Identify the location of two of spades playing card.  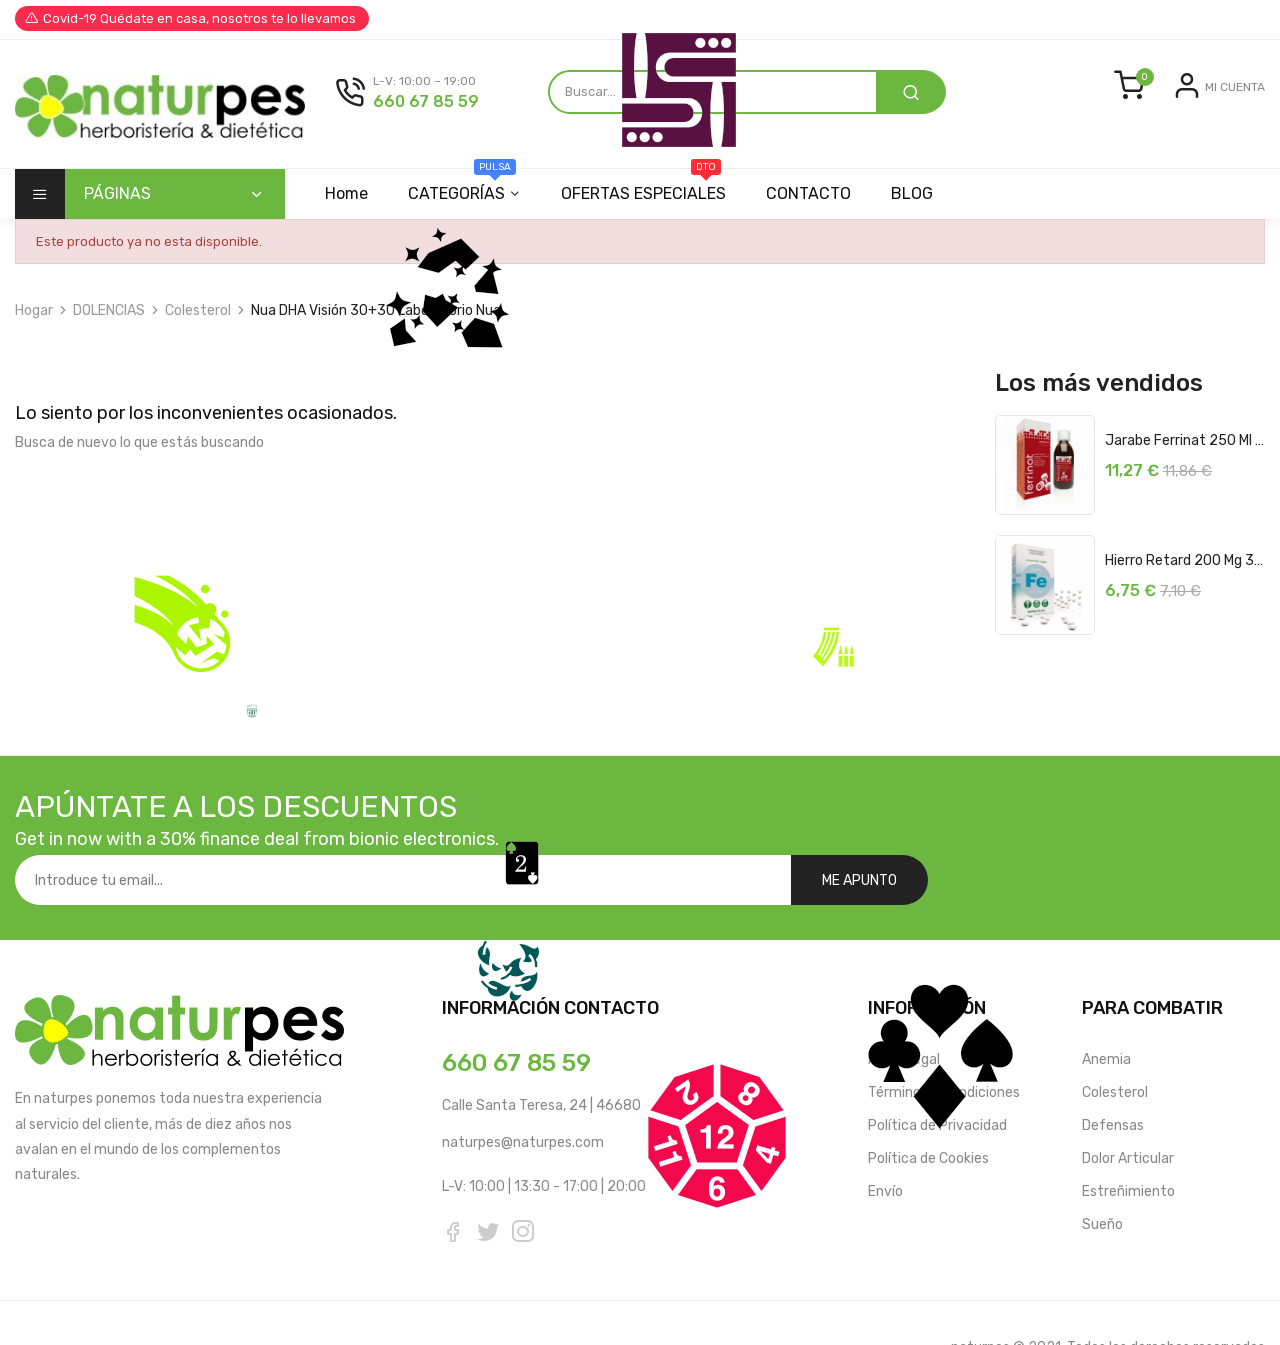
(522, 863).